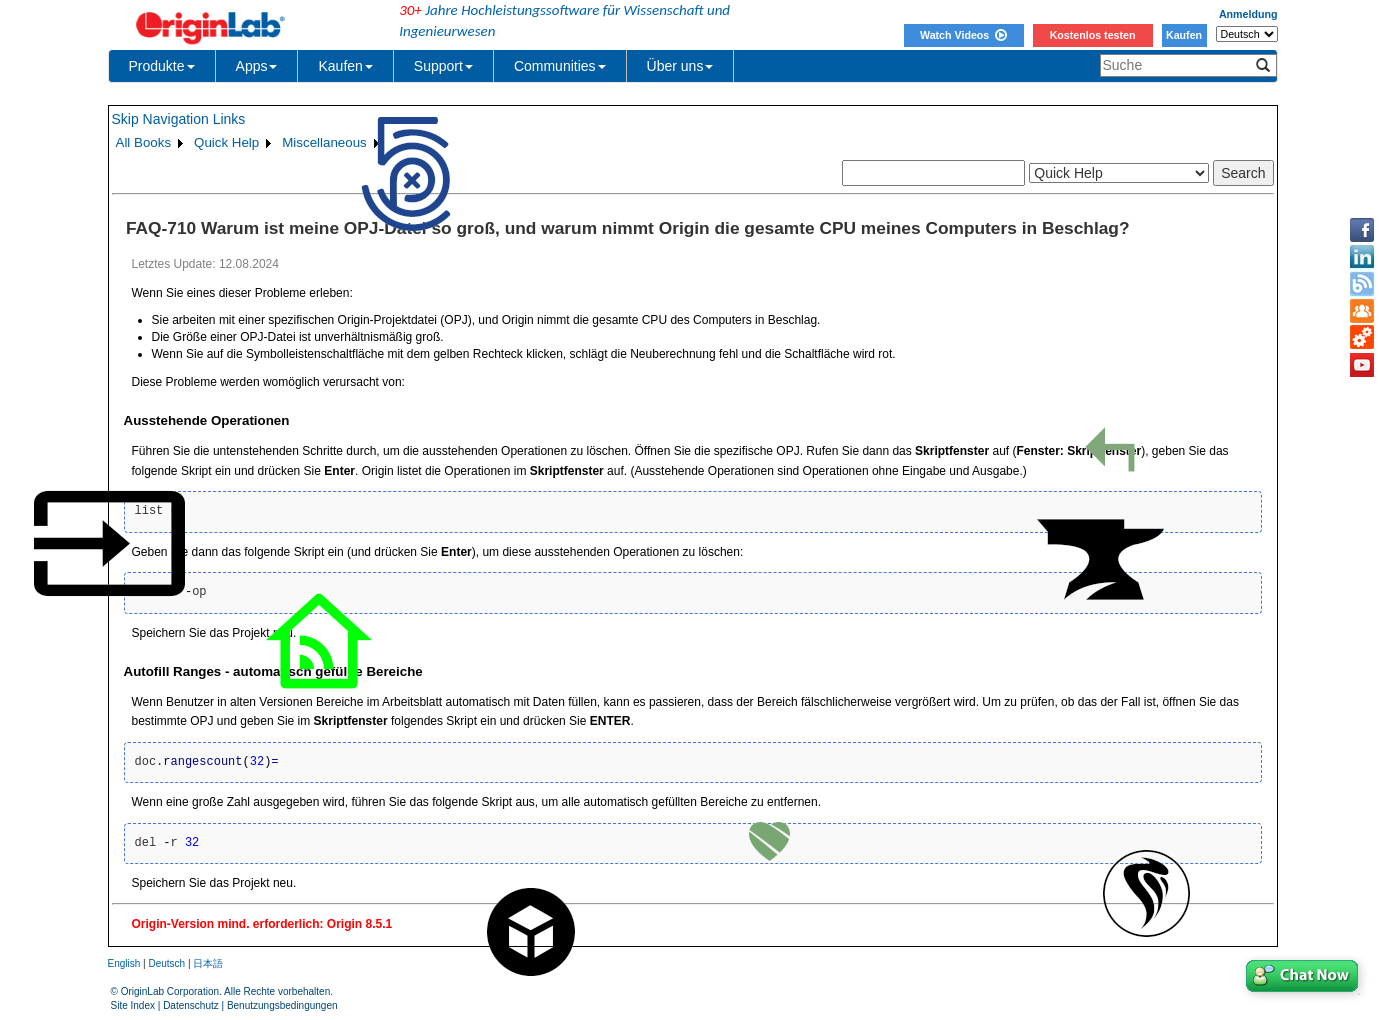 The height and width of the screenshot is (1020, 1385). What do you see at coordinates (319, 645) in the screenshot?
I see `access home network settings` at bounding box center [319, 645].